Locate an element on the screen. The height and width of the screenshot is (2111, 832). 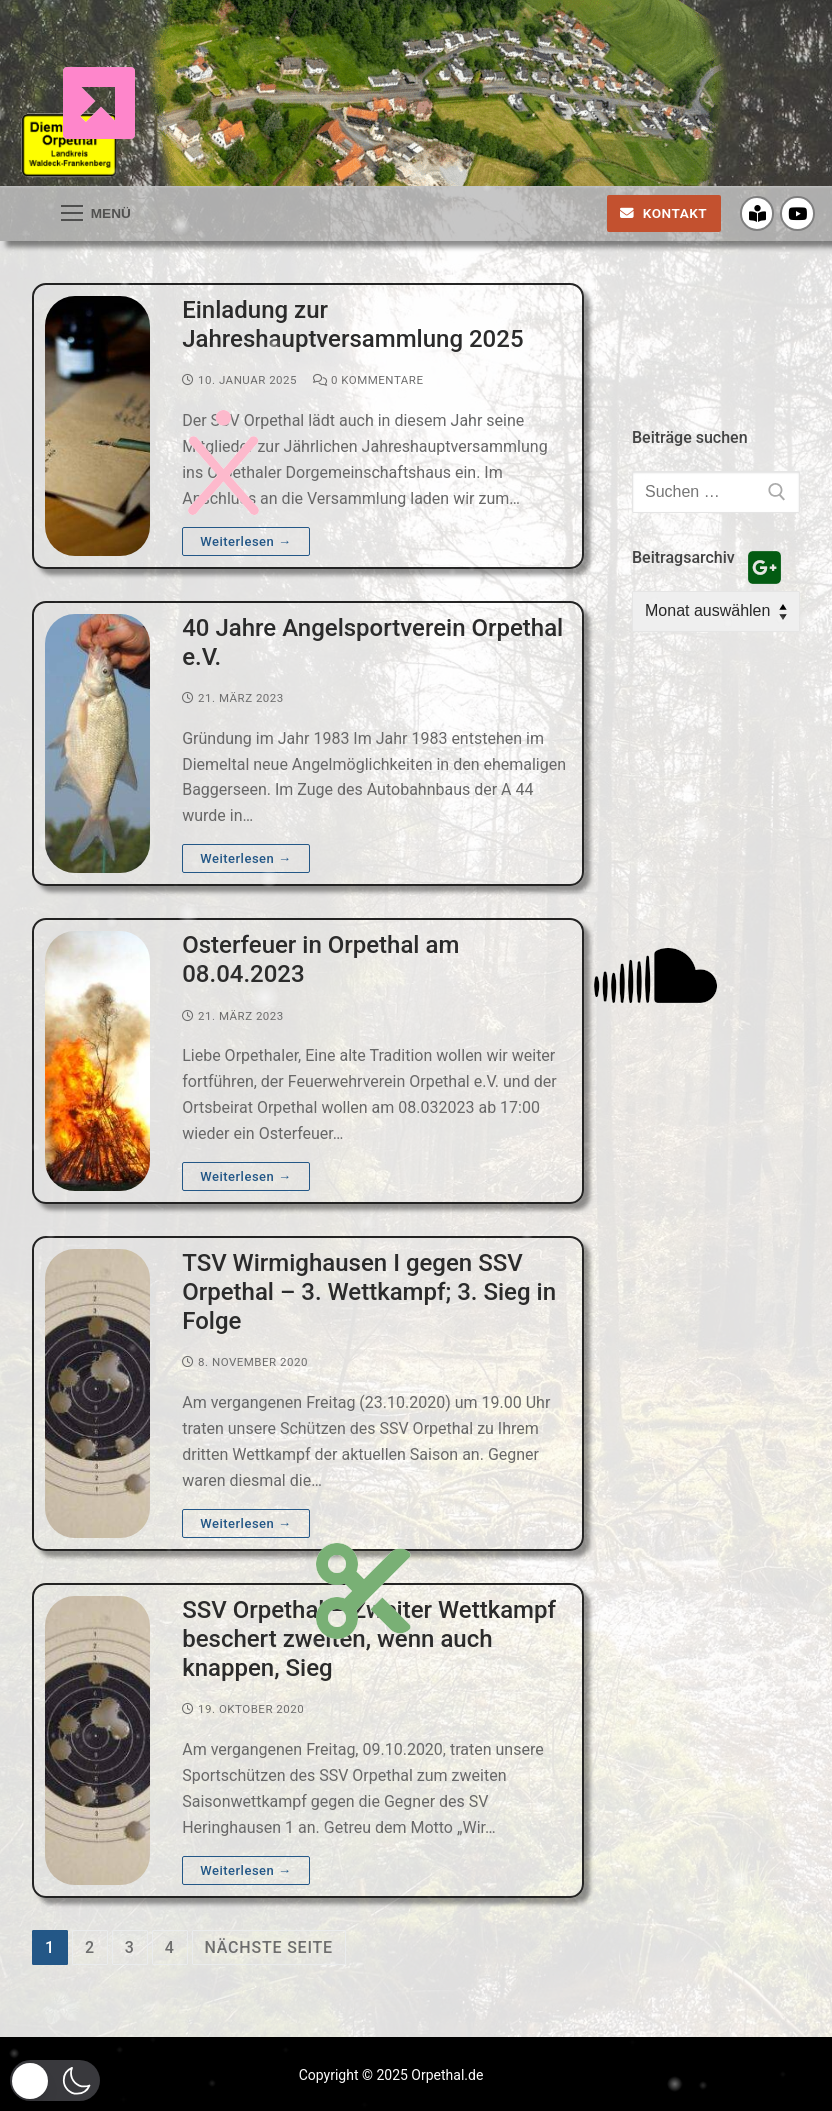
open link in new window or tab is located at coordinates (99, 103).